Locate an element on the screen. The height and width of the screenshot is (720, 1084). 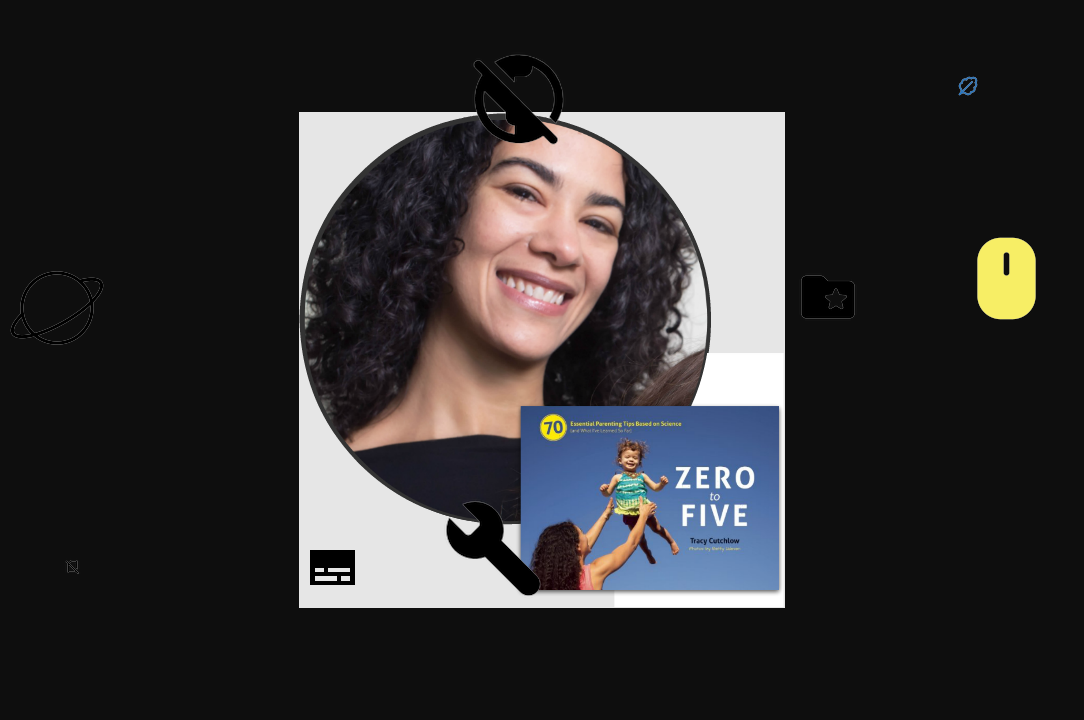
no sim card detected is located at coordinates (72, 566).